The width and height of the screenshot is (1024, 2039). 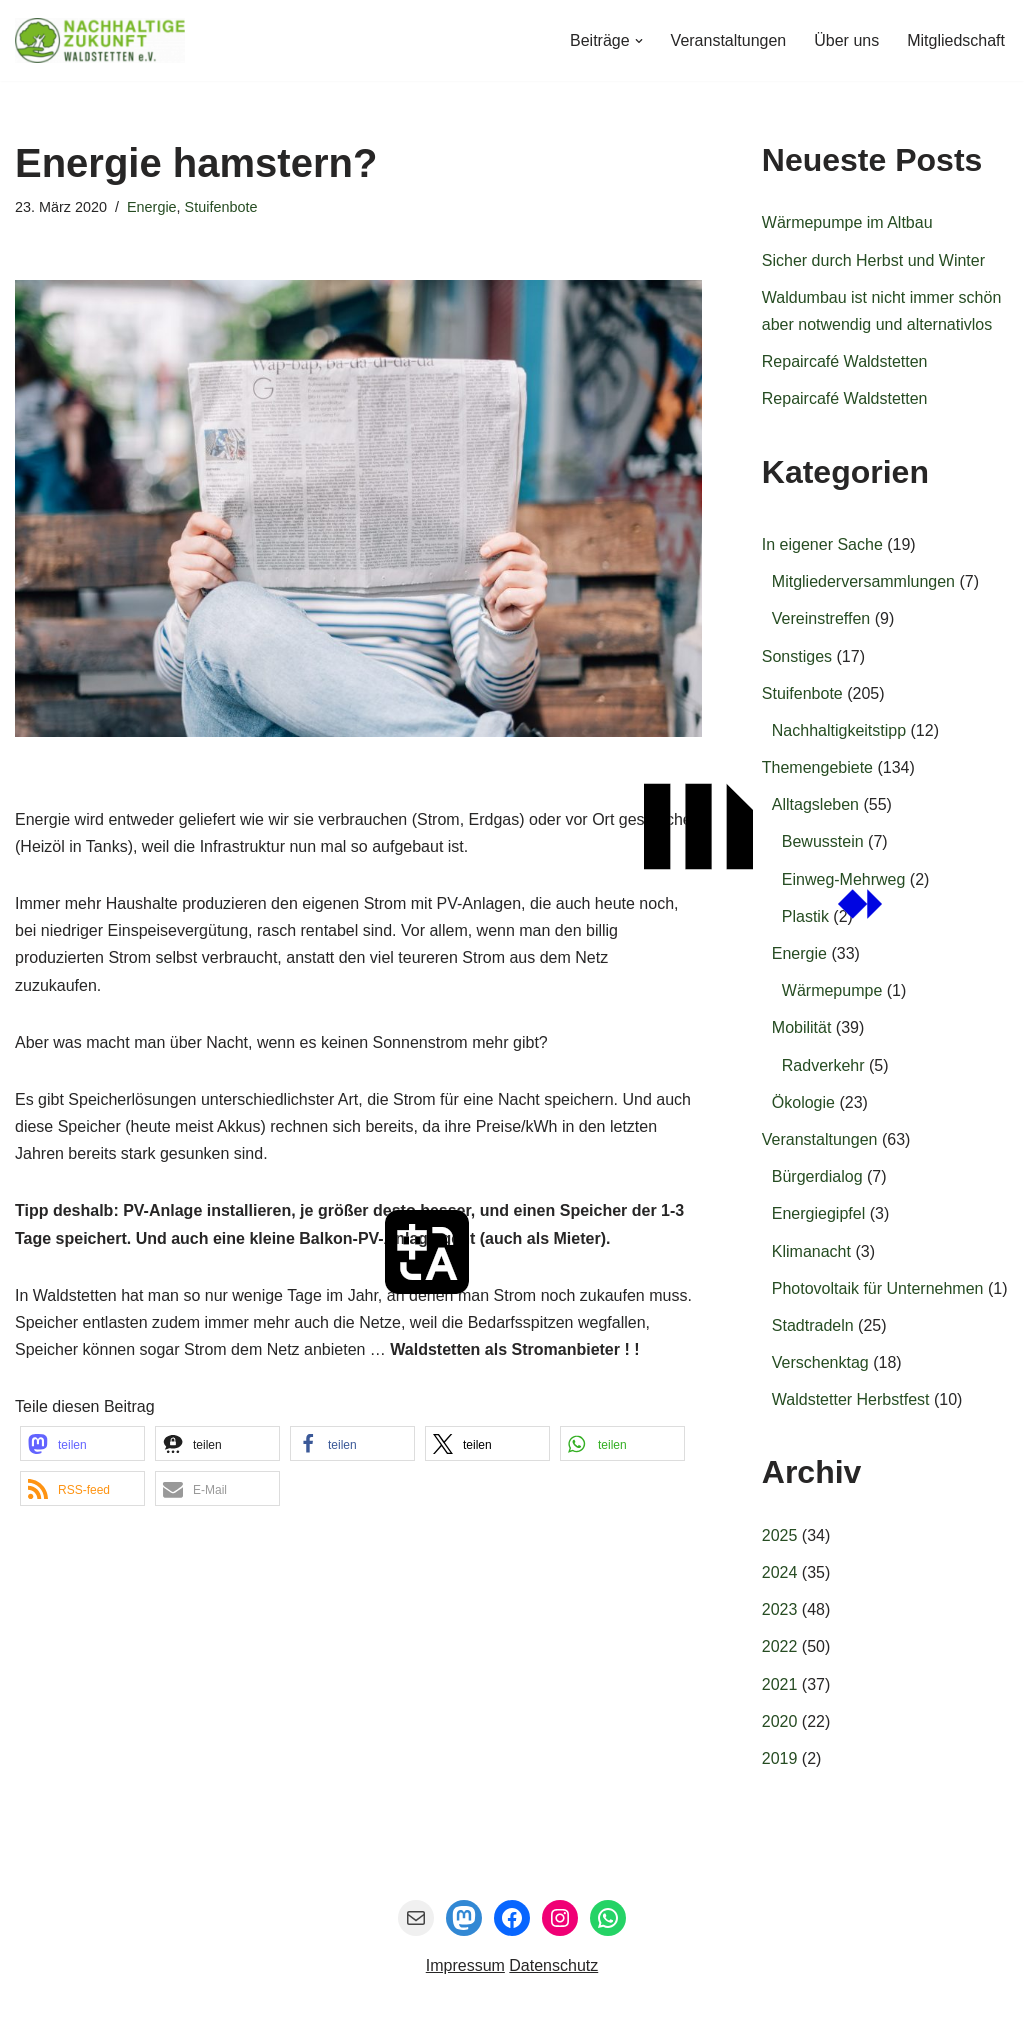 What do you see at coordinates (427, 1252) in the screenshot?
I see `open immersive translate extension` at bounding box center [427, 1252].